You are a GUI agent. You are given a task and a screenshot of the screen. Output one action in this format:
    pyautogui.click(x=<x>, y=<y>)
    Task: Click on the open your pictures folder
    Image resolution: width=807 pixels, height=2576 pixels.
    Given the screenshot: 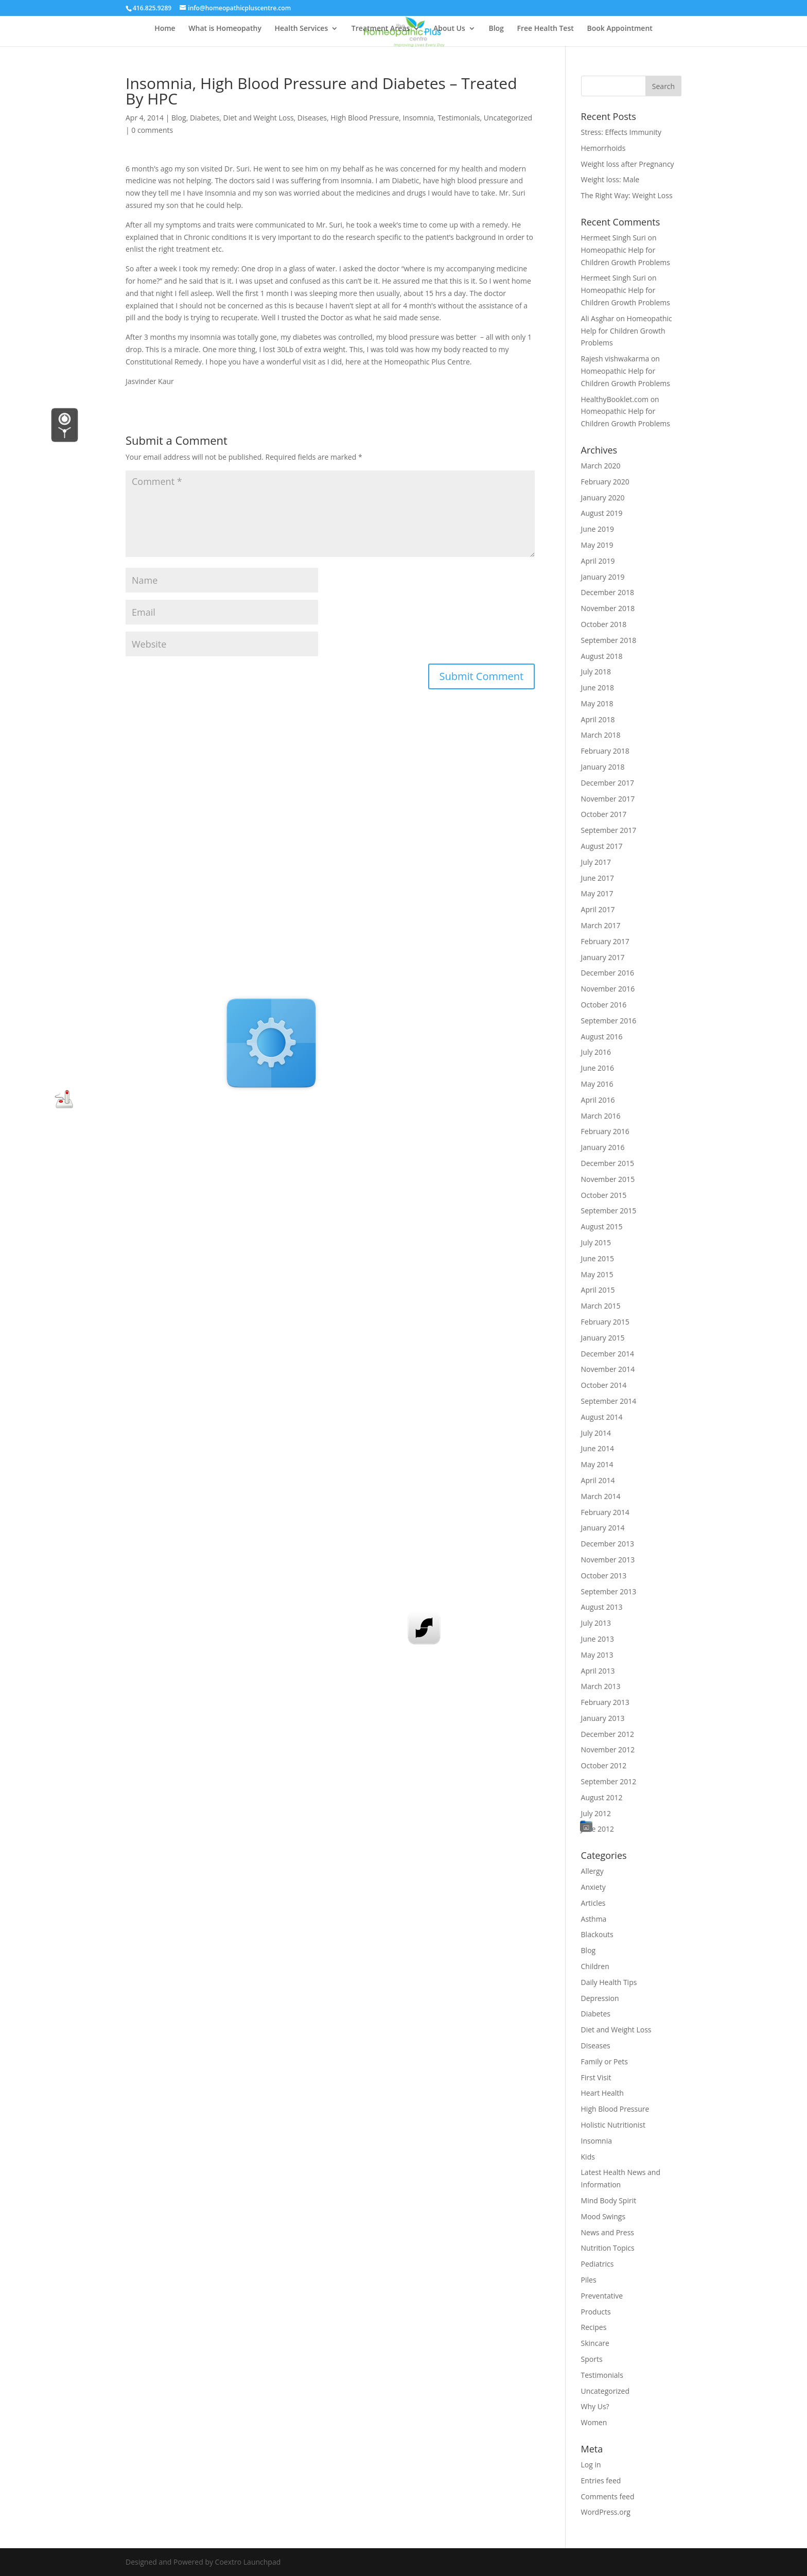 What is the action you would take?
    pyautogui.click(x=586, y=1826)
    